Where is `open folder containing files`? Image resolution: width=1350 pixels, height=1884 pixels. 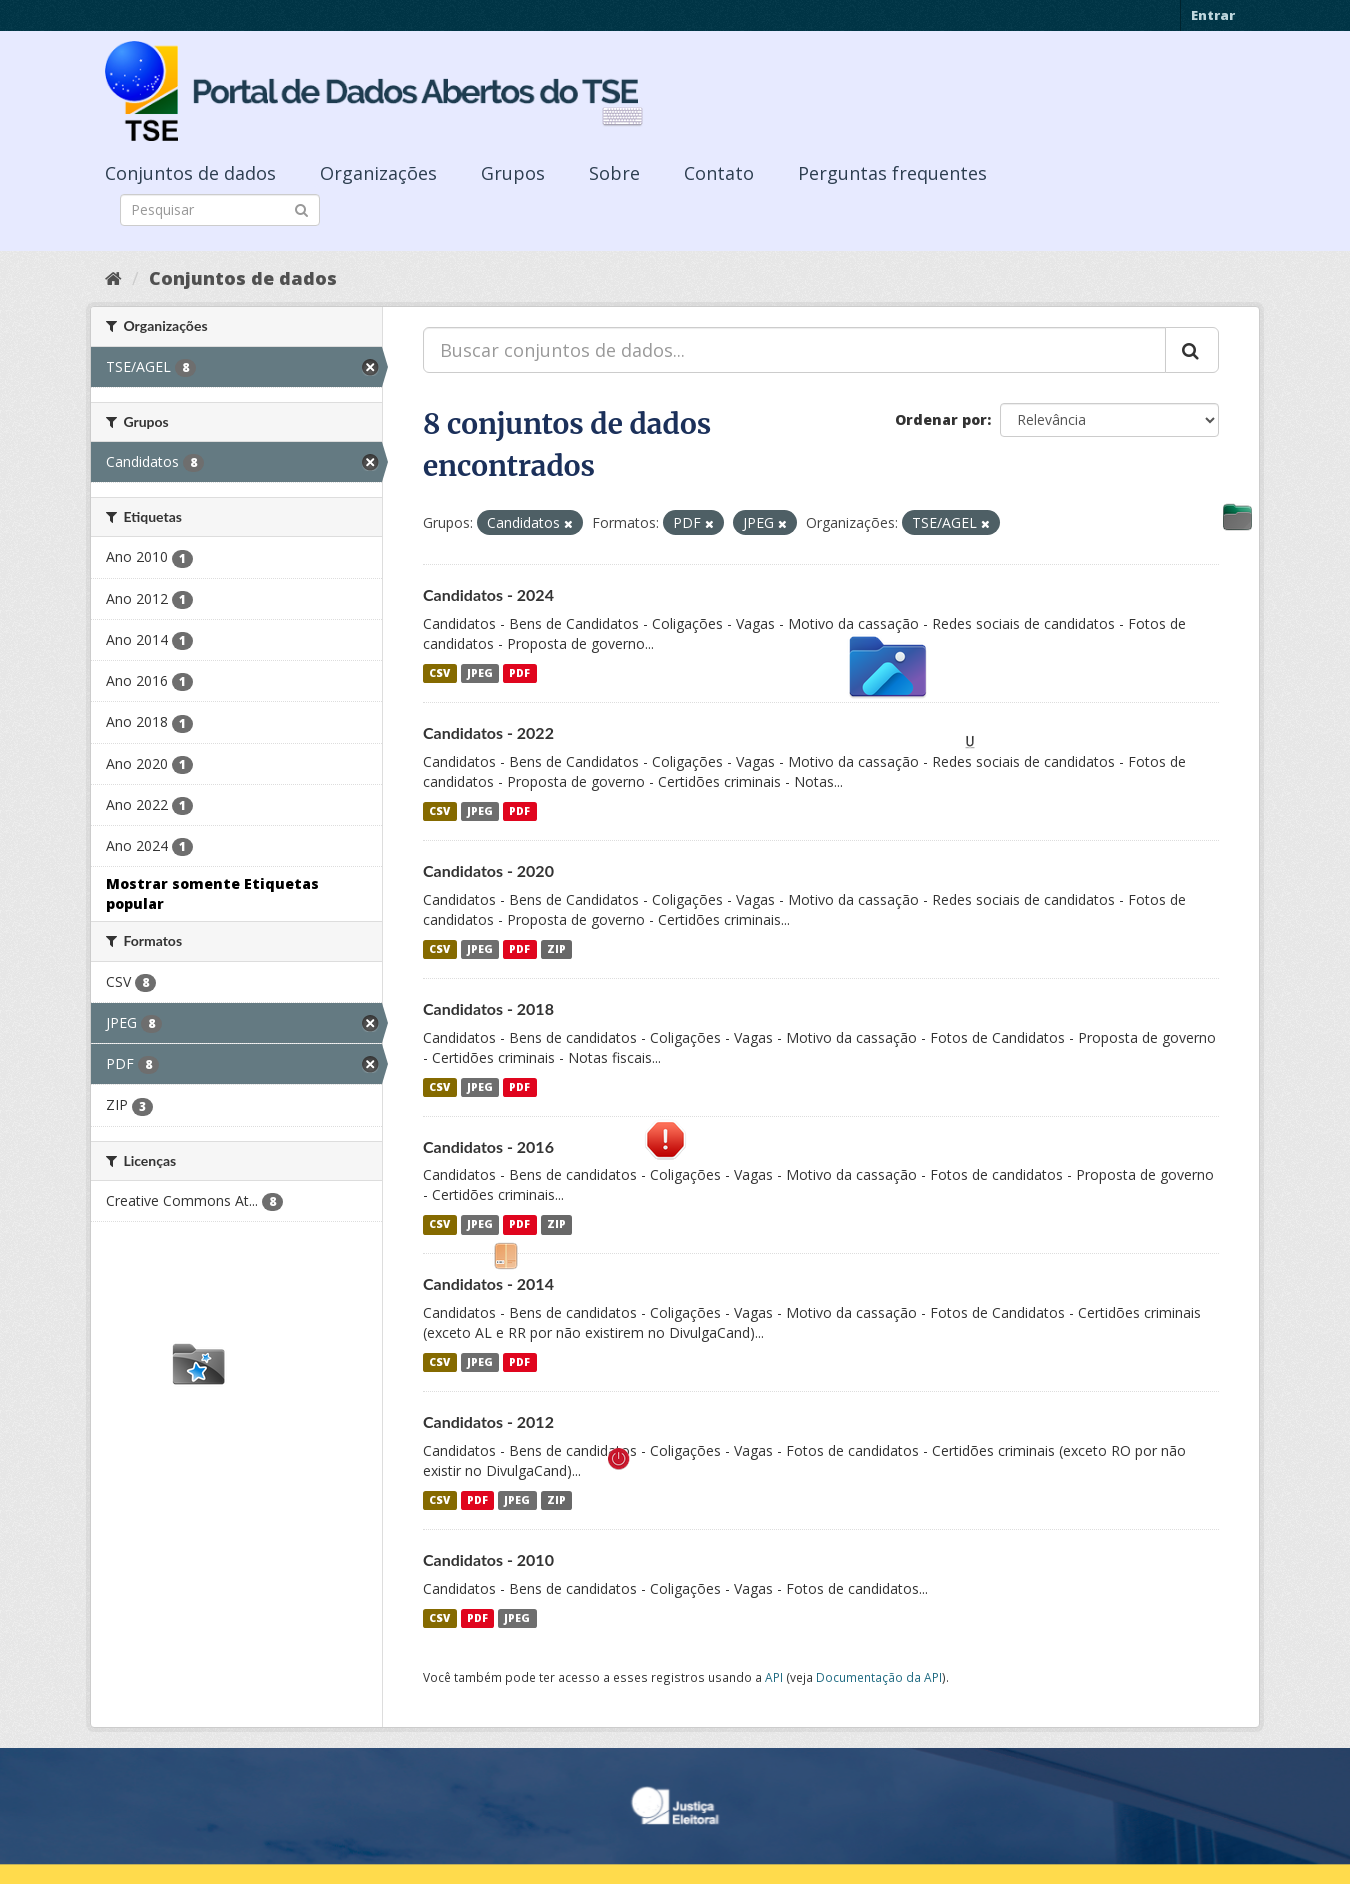
open folder containing files is located at coordinates (1237, 516).